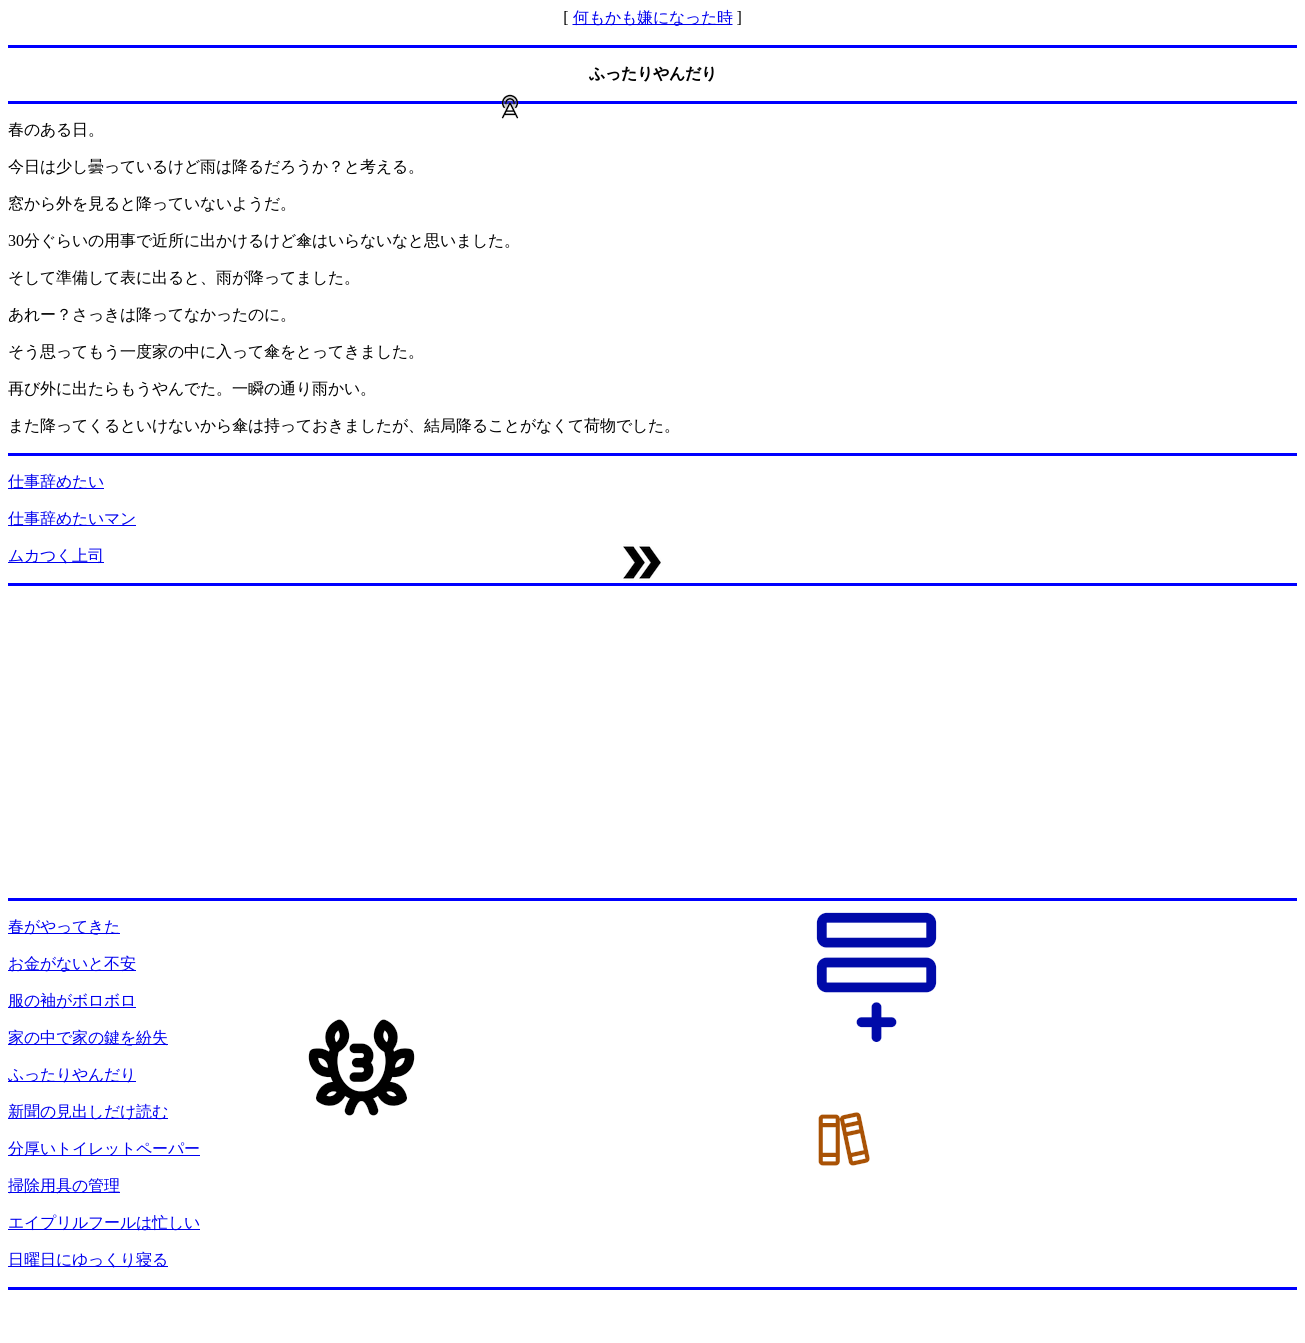  I want to click on add a new row below, so click(876, 967).